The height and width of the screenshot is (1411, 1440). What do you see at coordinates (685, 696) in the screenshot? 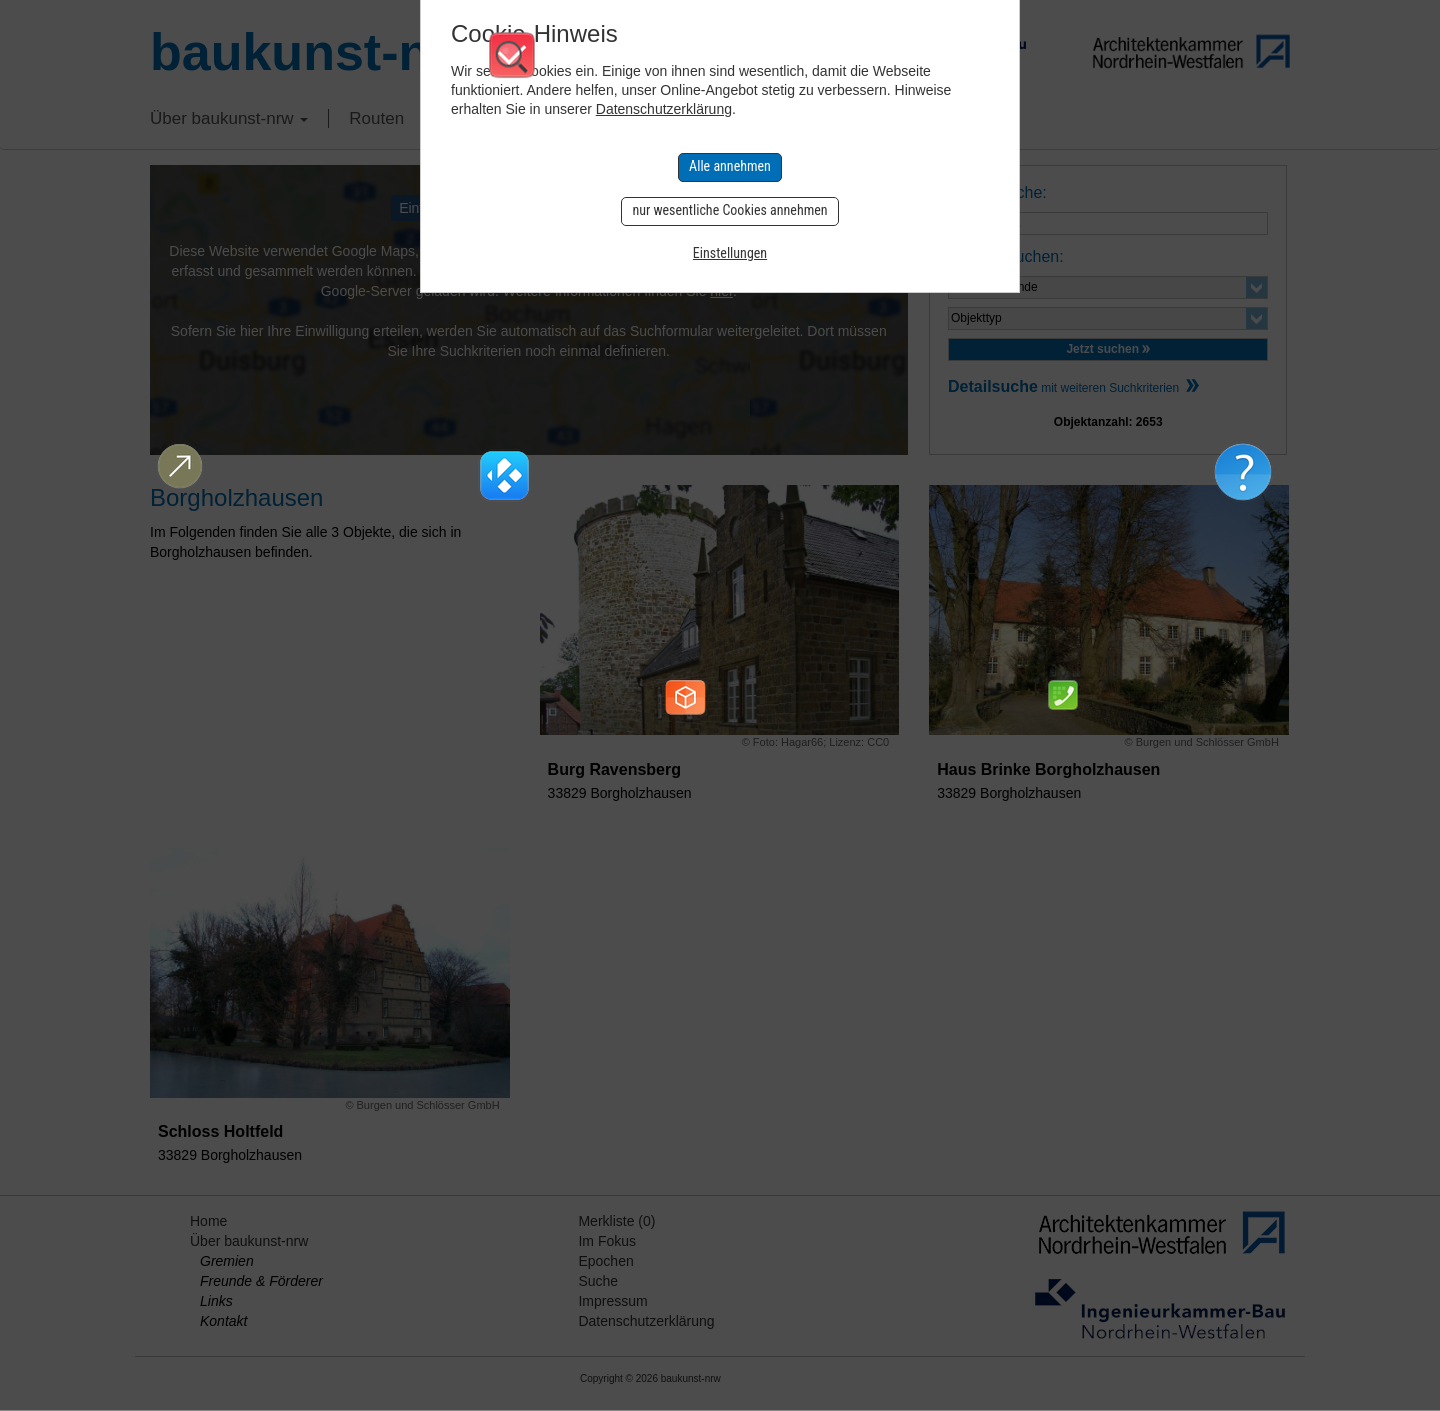
I see `open a 3ds format 3d model file` at bounding box center [685, 696].